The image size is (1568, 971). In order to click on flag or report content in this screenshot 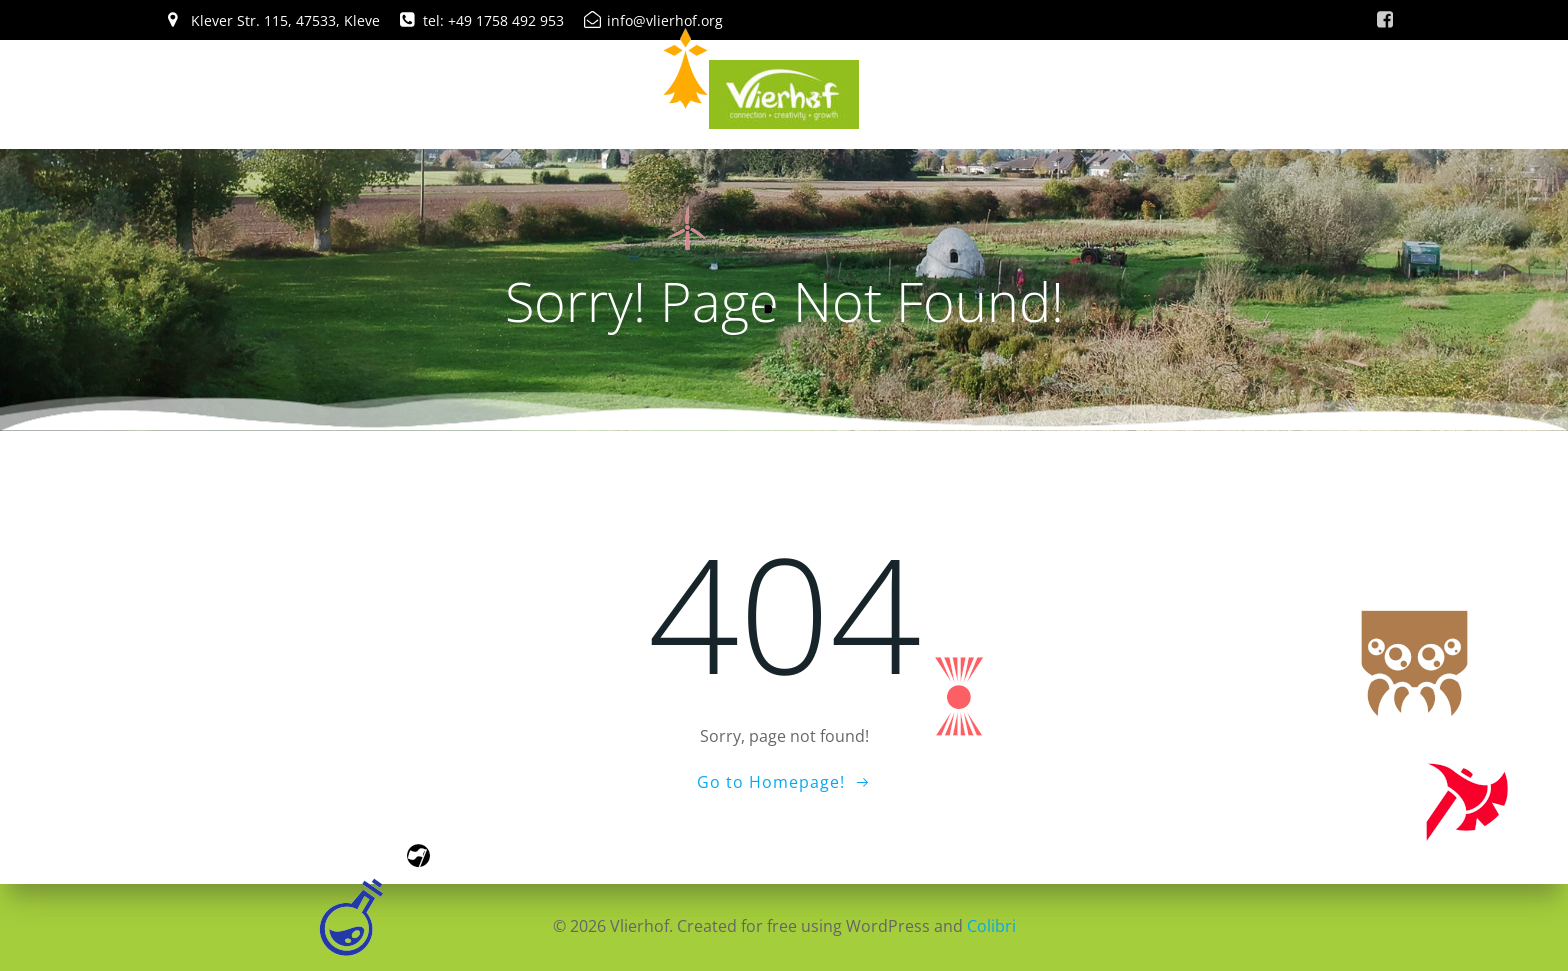, I will do `click(418, 855)`.